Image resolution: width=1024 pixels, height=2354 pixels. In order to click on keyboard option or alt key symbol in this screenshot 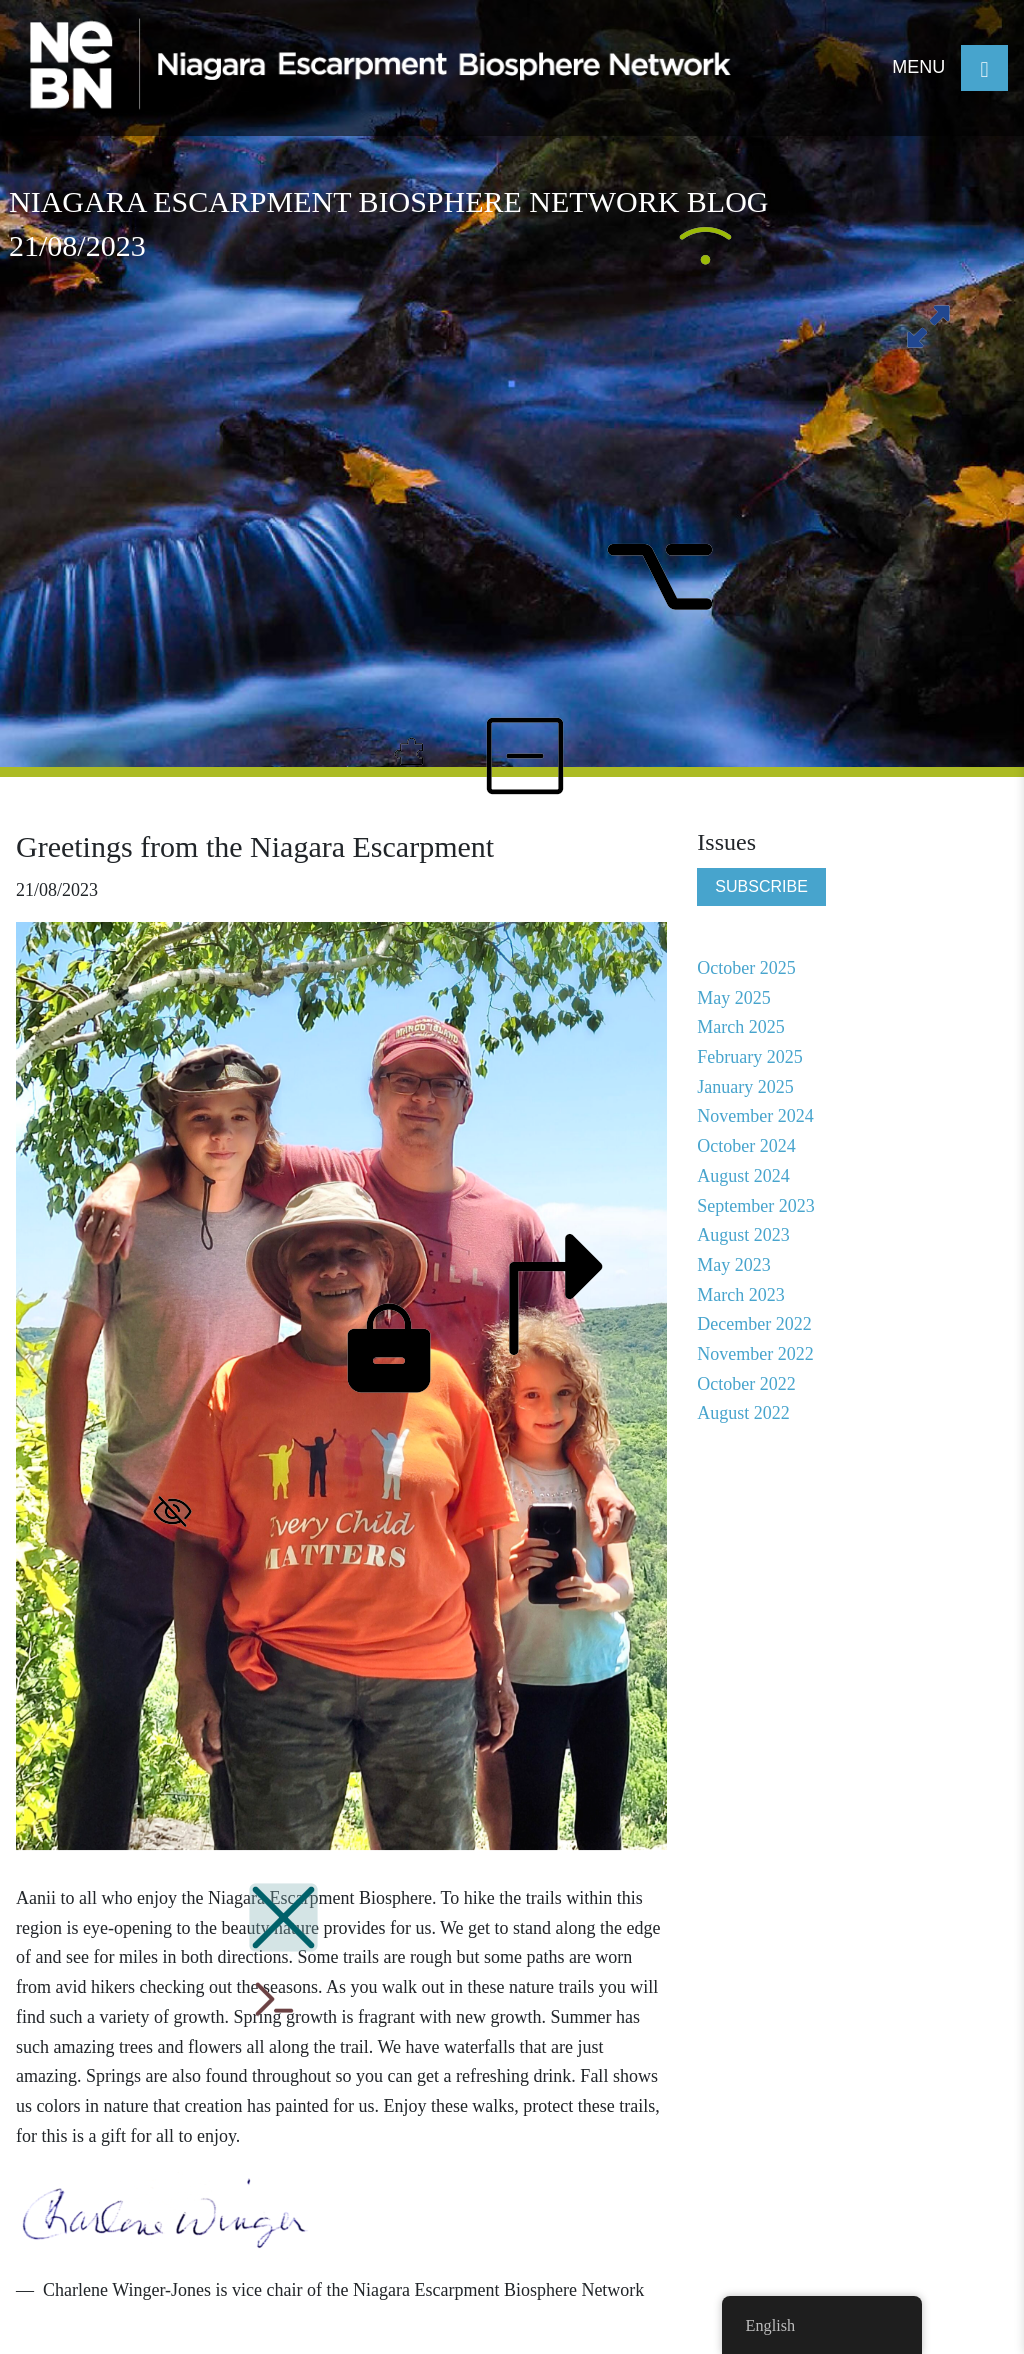, I will do `click(660, 573)`.